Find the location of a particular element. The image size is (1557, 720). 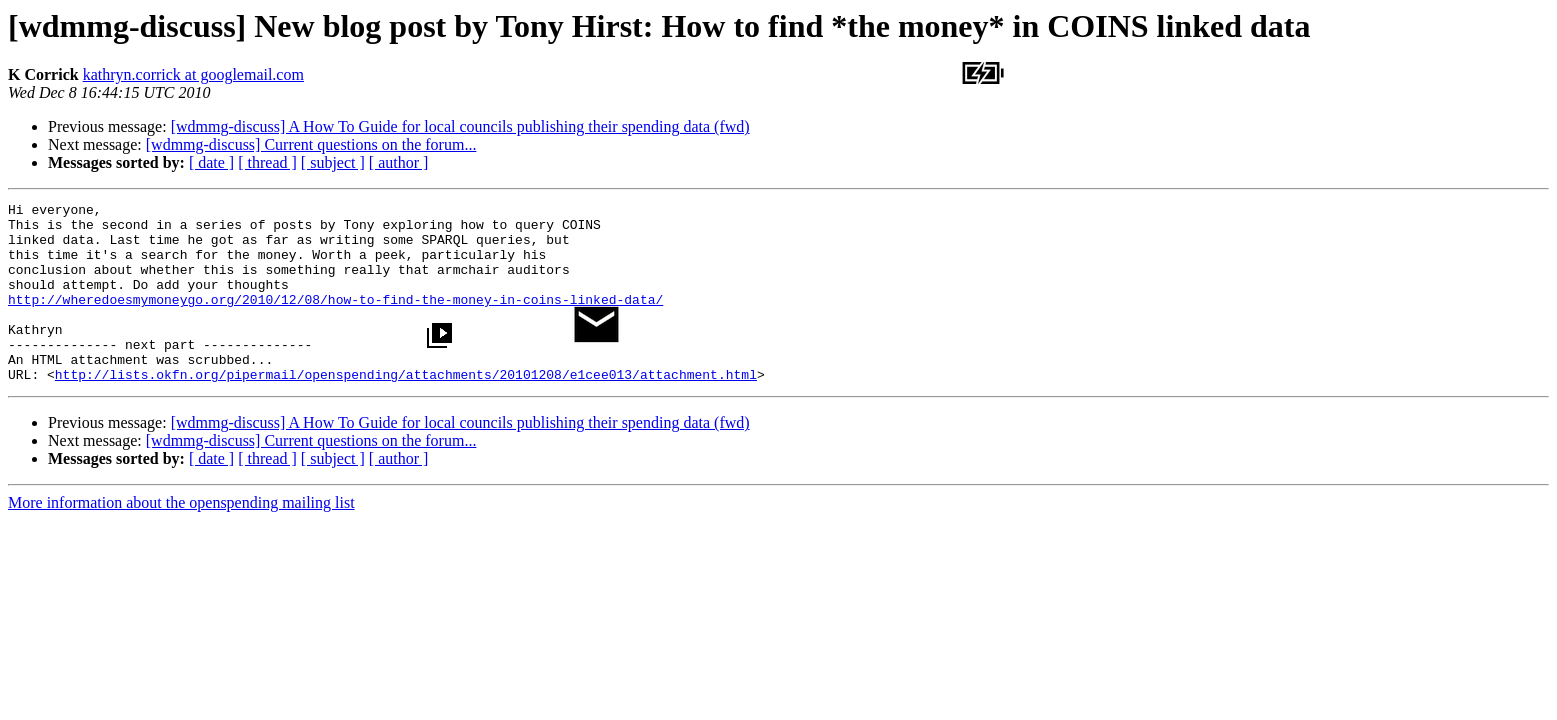

access your video library is located at coordinates (439, 335).